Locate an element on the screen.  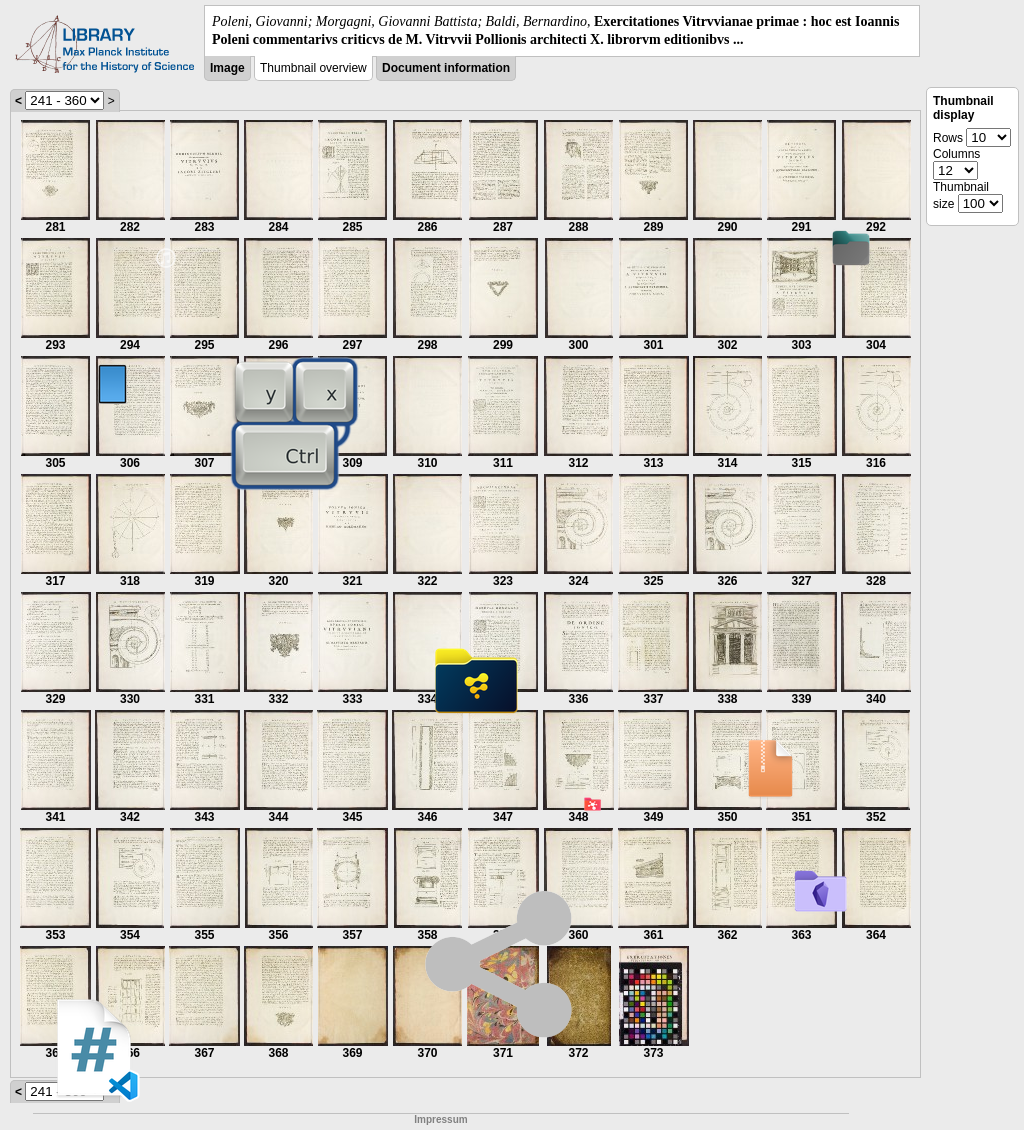
open blackmagic fusion project files folder is located at coordinates (476, 683).